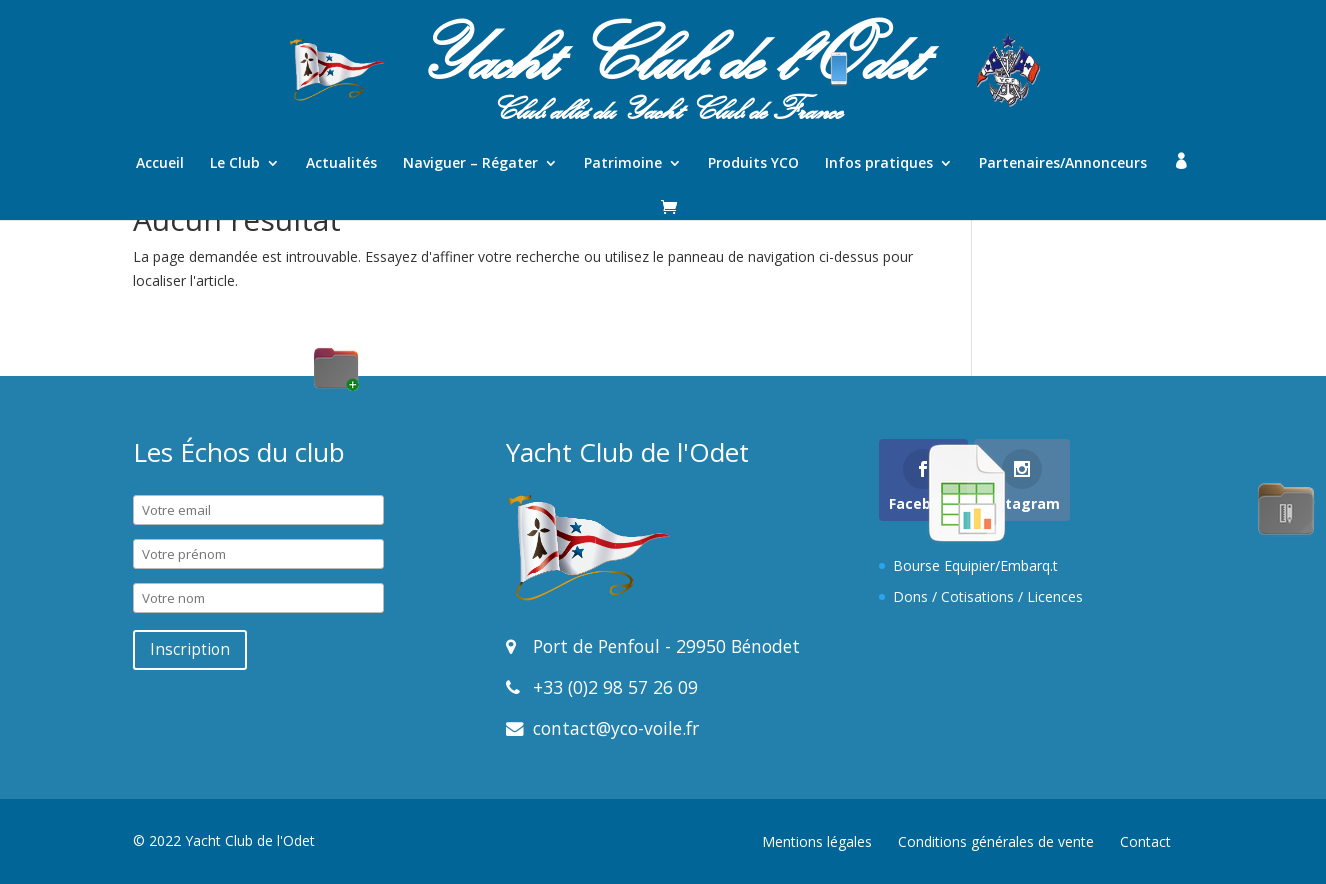 The image size is (1326, 884). Describe the element at coordinates (1286, 509) in the screenshot. I see `open templates folder` at that location.